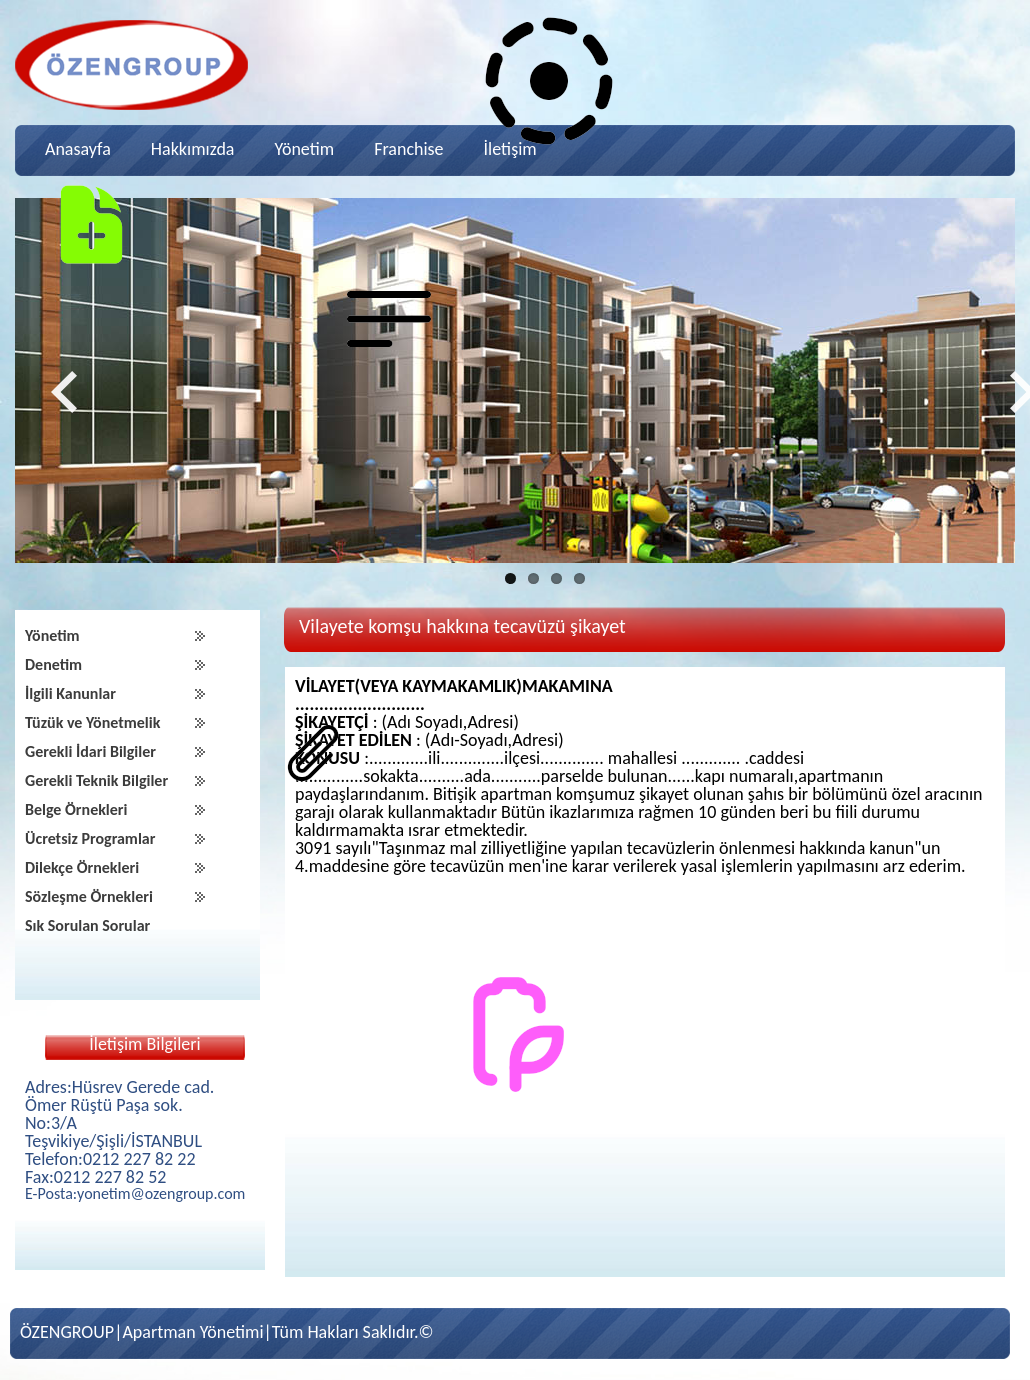 Image resolution: width=1030 pixels, height=1380 pixels. I want to click on battery eco mode enabled, so click(509, 1031).